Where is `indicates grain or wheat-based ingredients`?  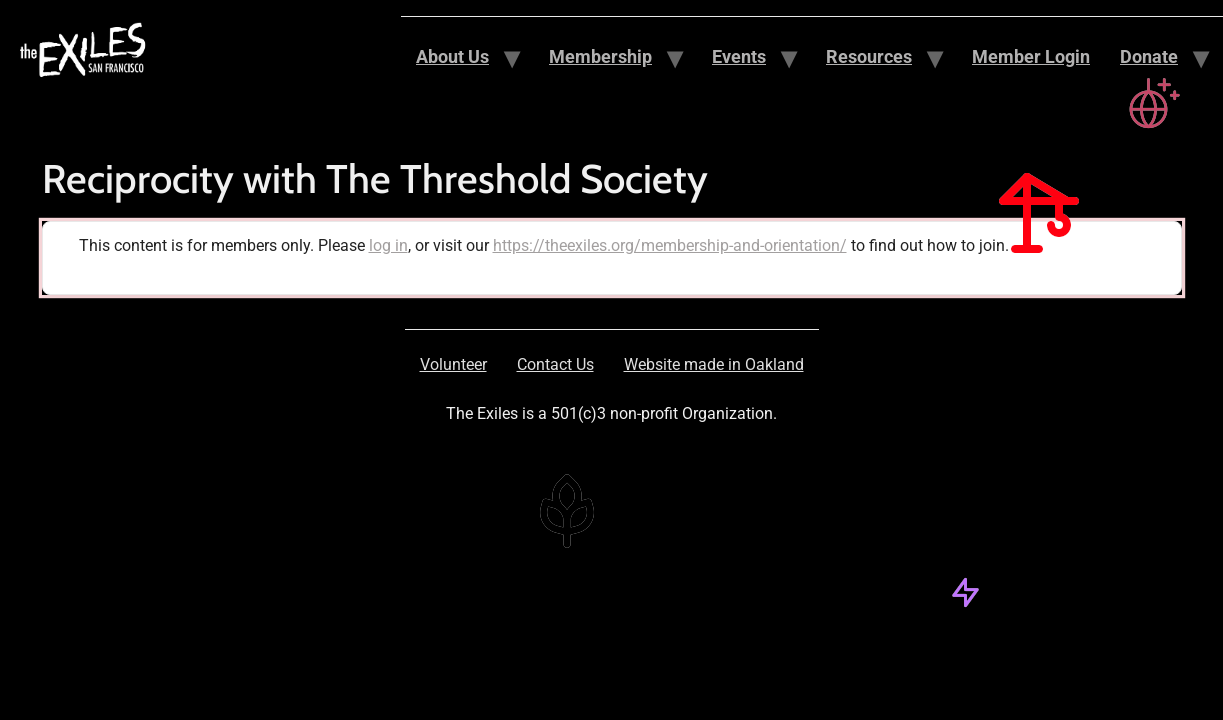 indicates grain or wheat-based ingredients is located at coordinates (567, 511).